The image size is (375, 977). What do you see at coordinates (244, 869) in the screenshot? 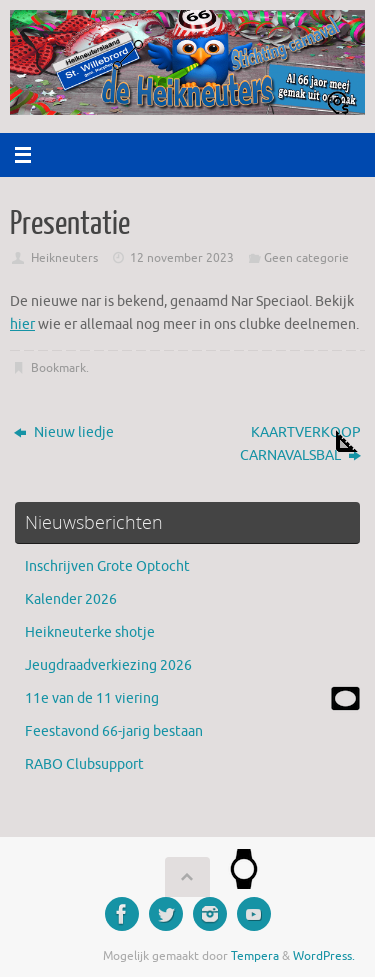
I see `access smartwatch settings or paired device` at bounding box center [244, 869].